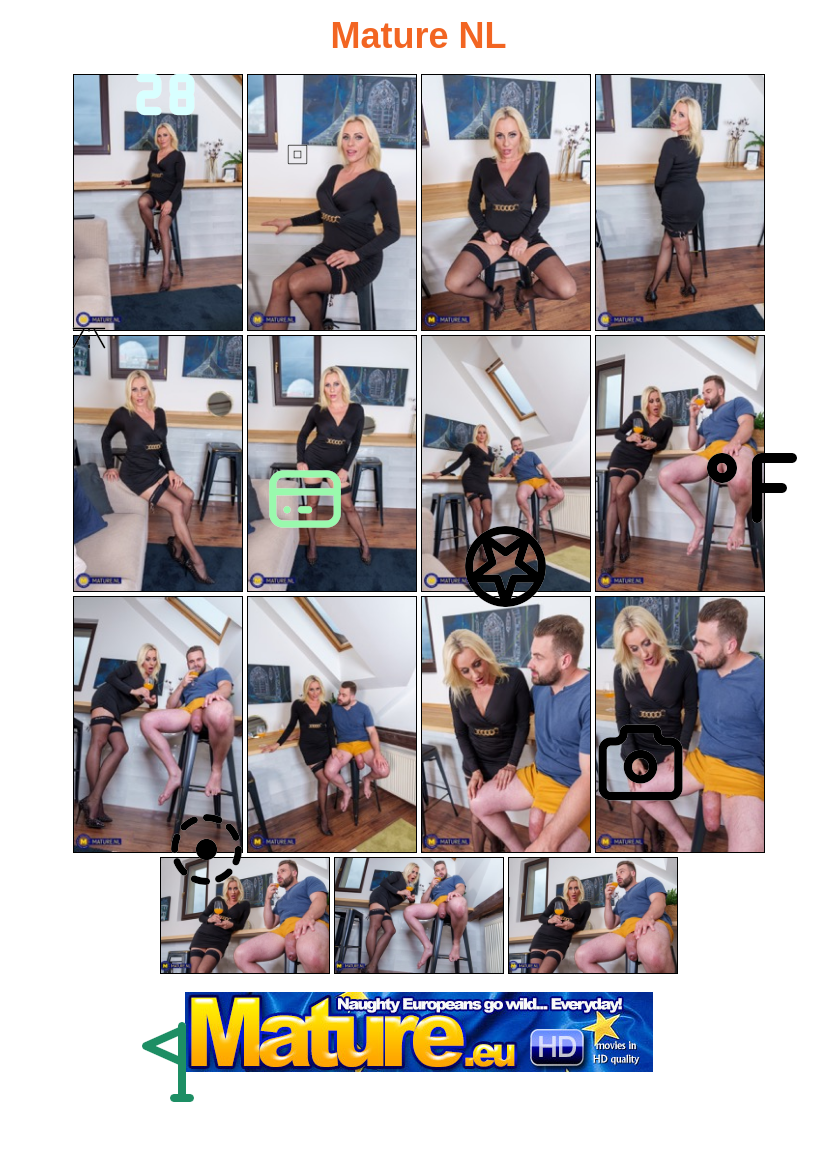 The height and width of the screenshot is (1161, 837). Describe the element at coordinates (297, 154) in the screenshot. I see `view app or brand logo` at that location.